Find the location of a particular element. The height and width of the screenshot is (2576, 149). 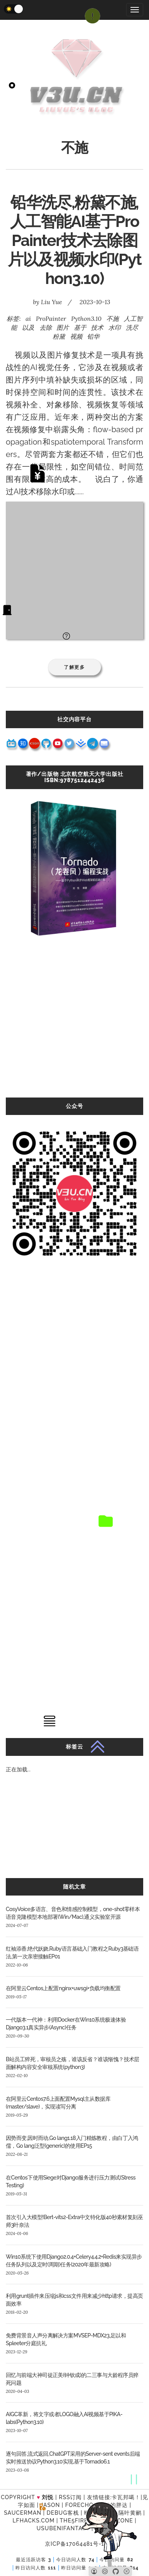

log out or exit the current session is located at coordinates (7, 610).